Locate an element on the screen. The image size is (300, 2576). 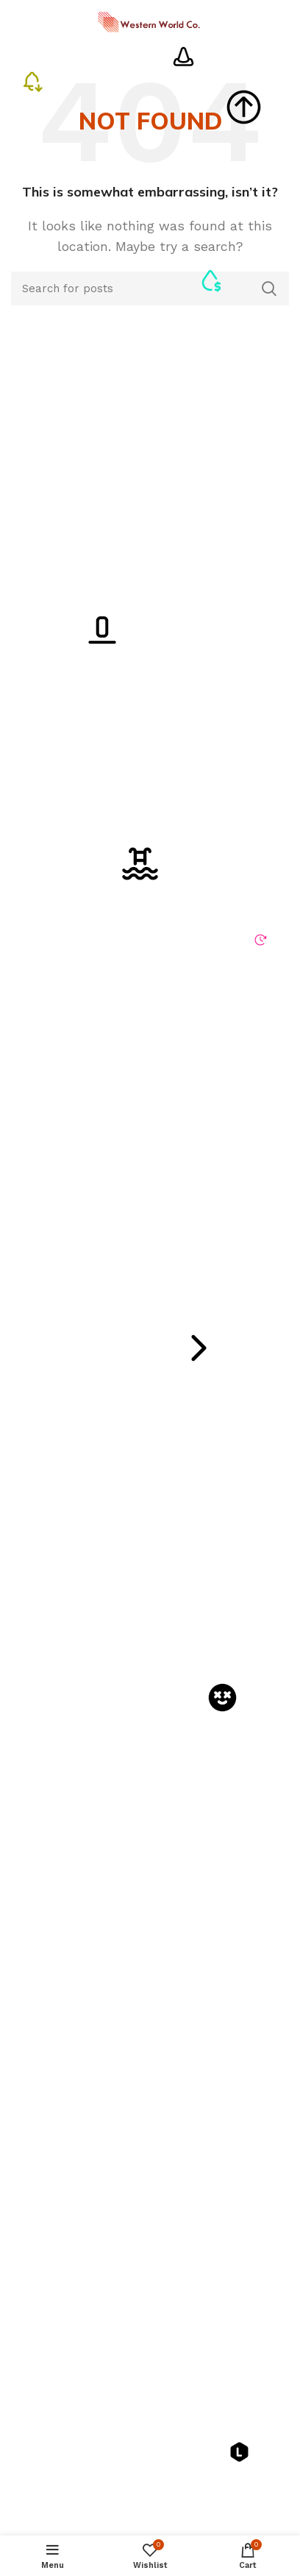
view pool or swimming amenities is located at coordinates (140, 863).